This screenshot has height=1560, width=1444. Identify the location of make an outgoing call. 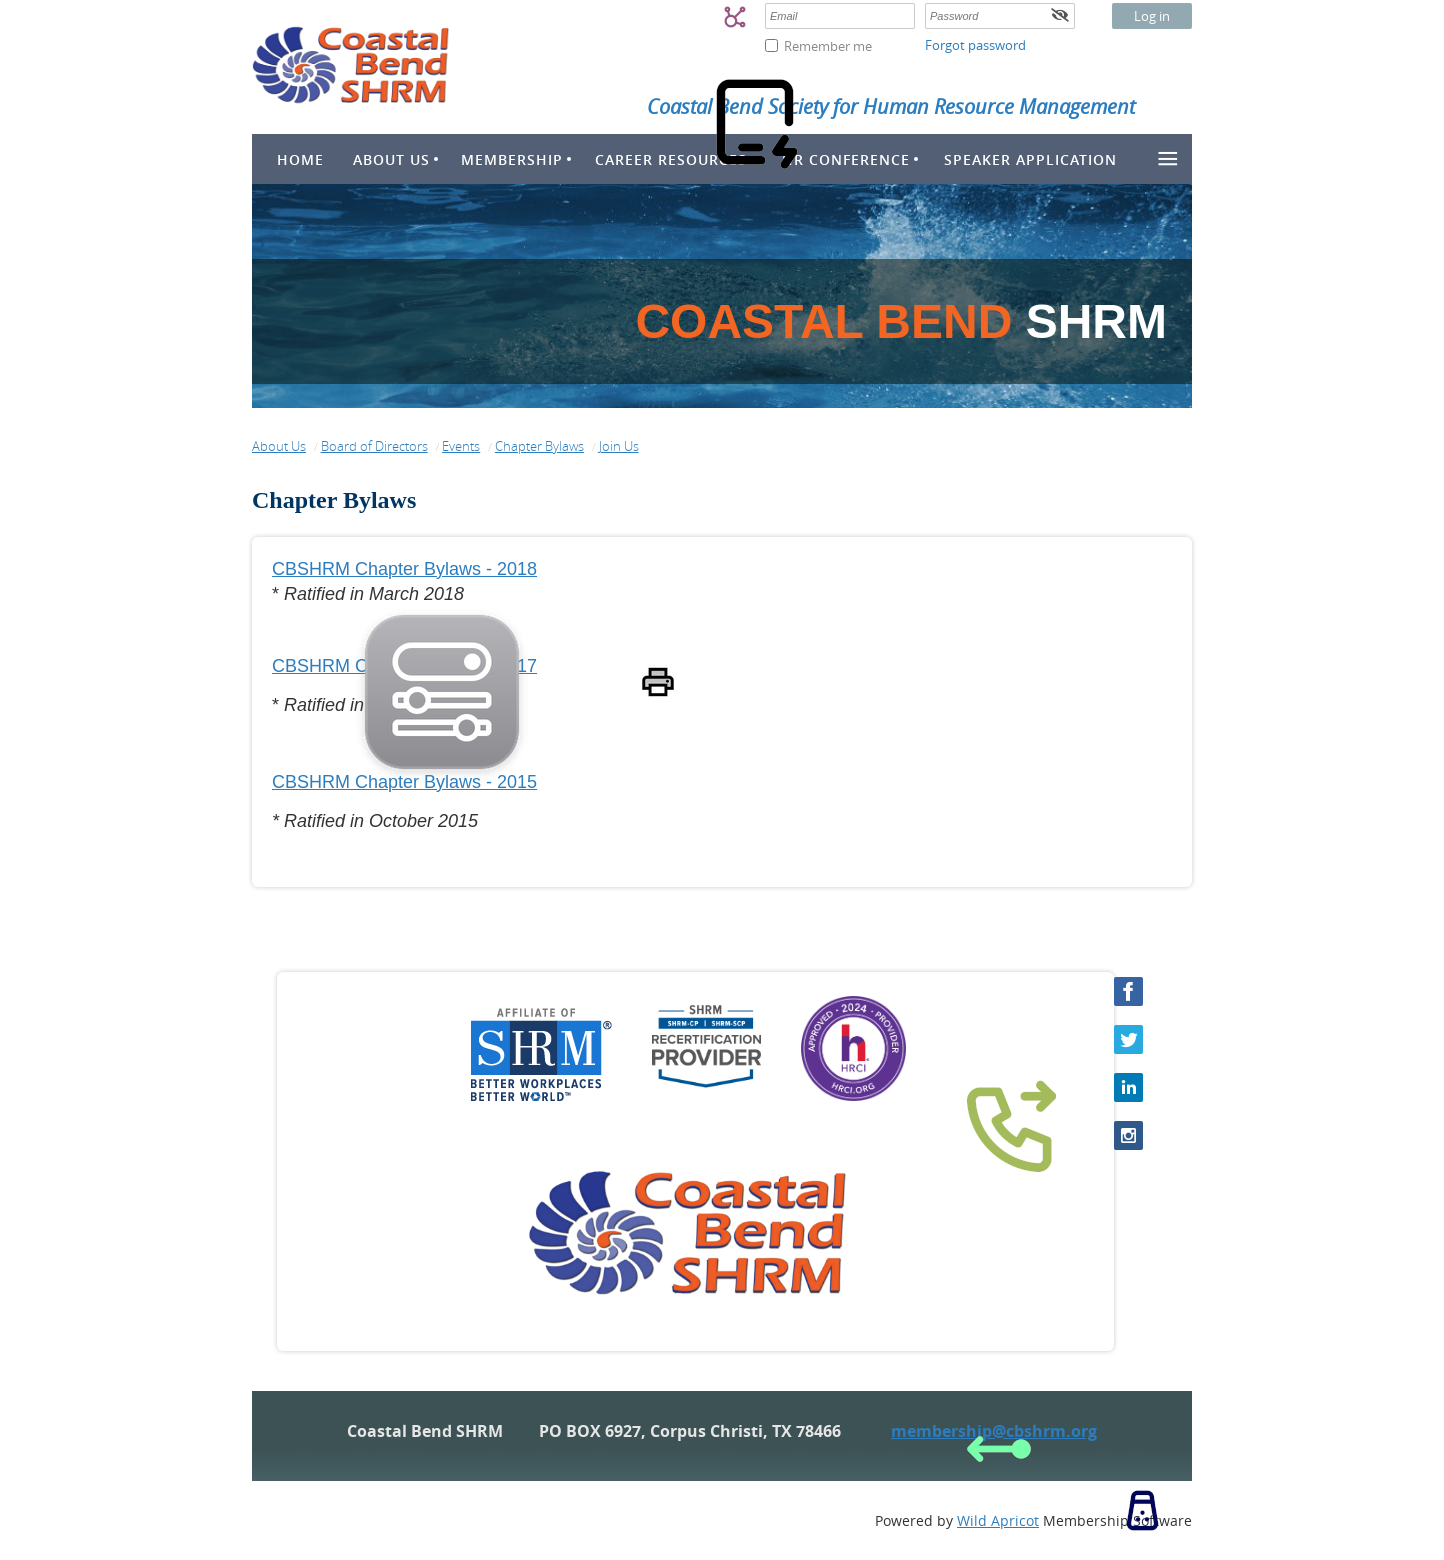
(1011, 1127).